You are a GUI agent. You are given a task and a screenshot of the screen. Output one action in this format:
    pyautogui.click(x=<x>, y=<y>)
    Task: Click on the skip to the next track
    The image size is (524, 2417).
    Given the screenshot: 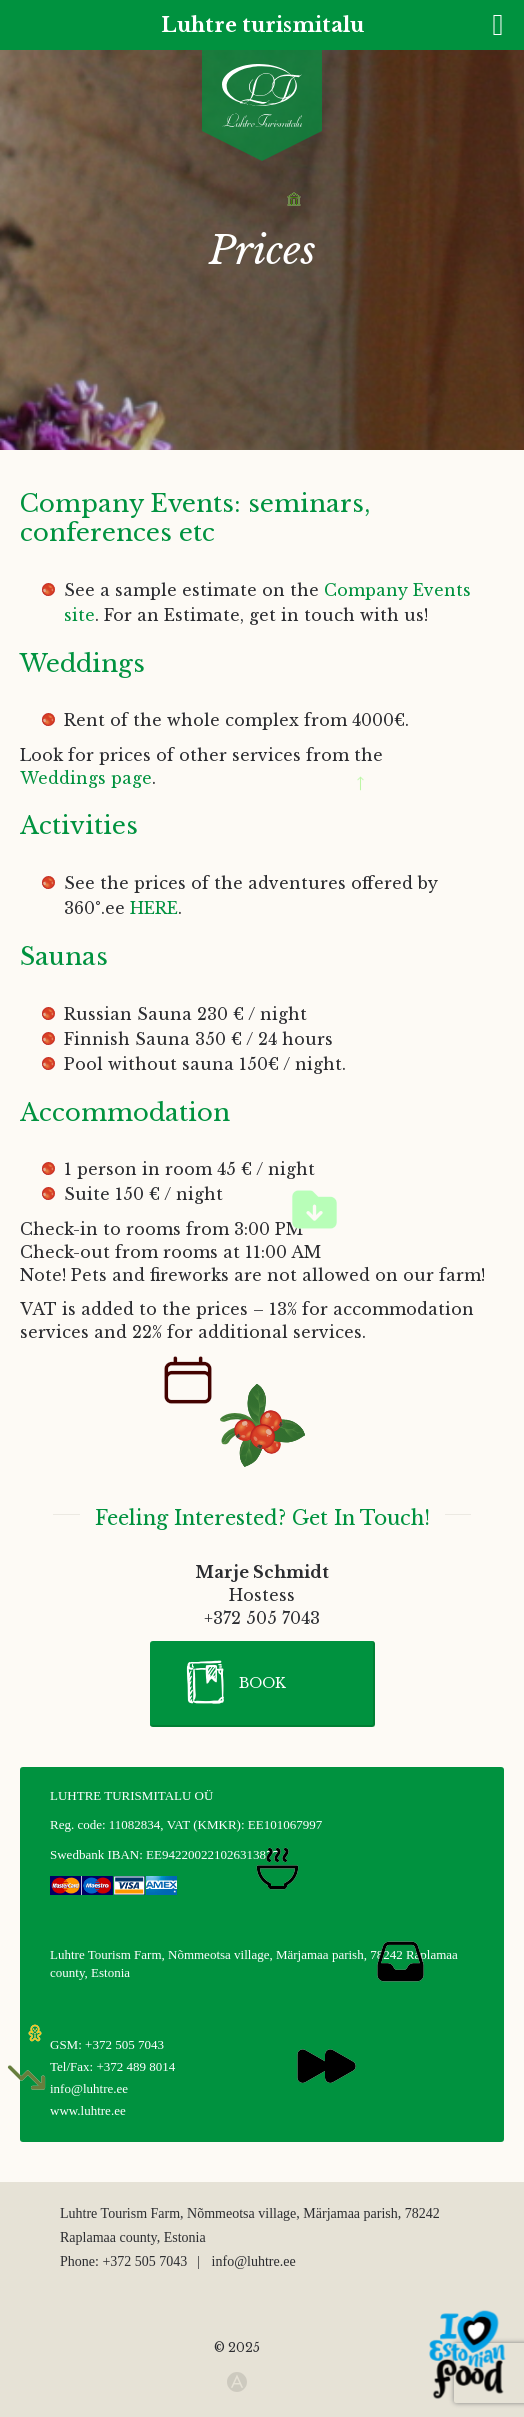 What is the action you would take?
    pyautogui.click(x=325, y=2064)
    